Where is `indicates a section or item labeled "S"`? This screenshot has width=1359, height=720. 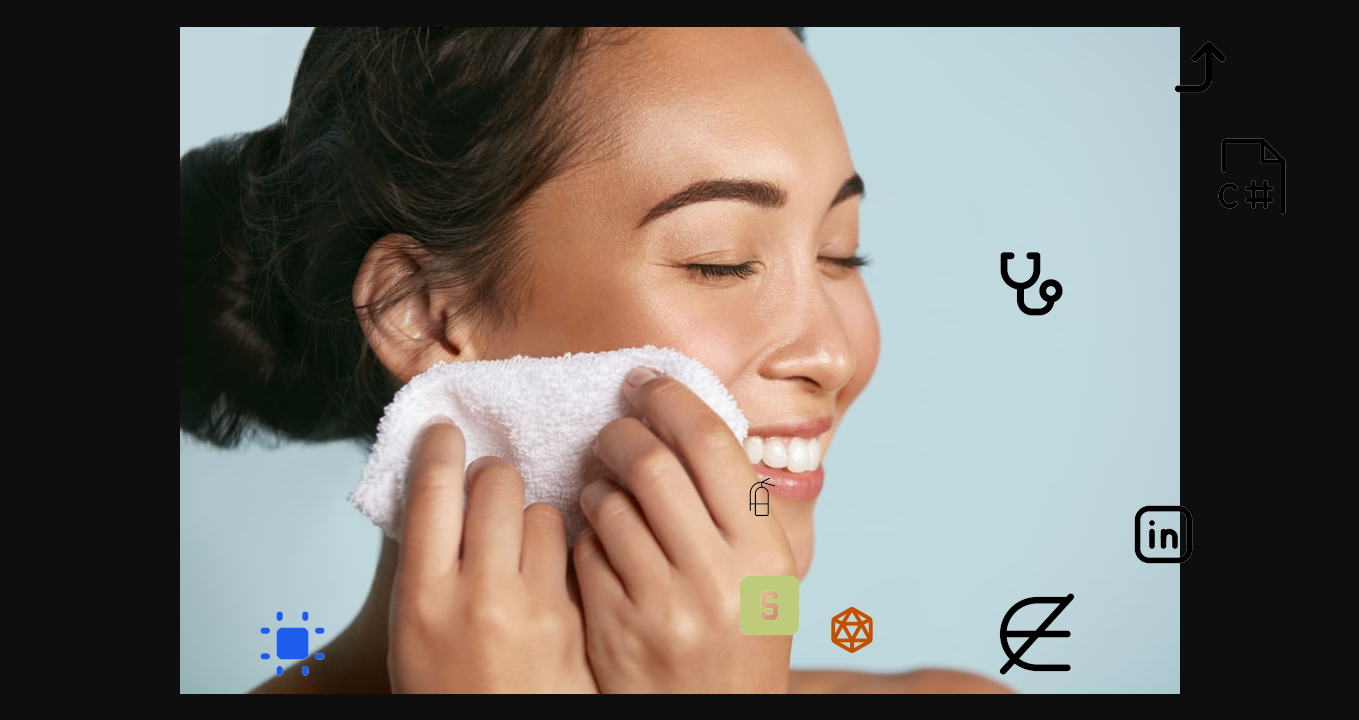 indicates a section or item labeled "S" is located at coordinates (769, 605).